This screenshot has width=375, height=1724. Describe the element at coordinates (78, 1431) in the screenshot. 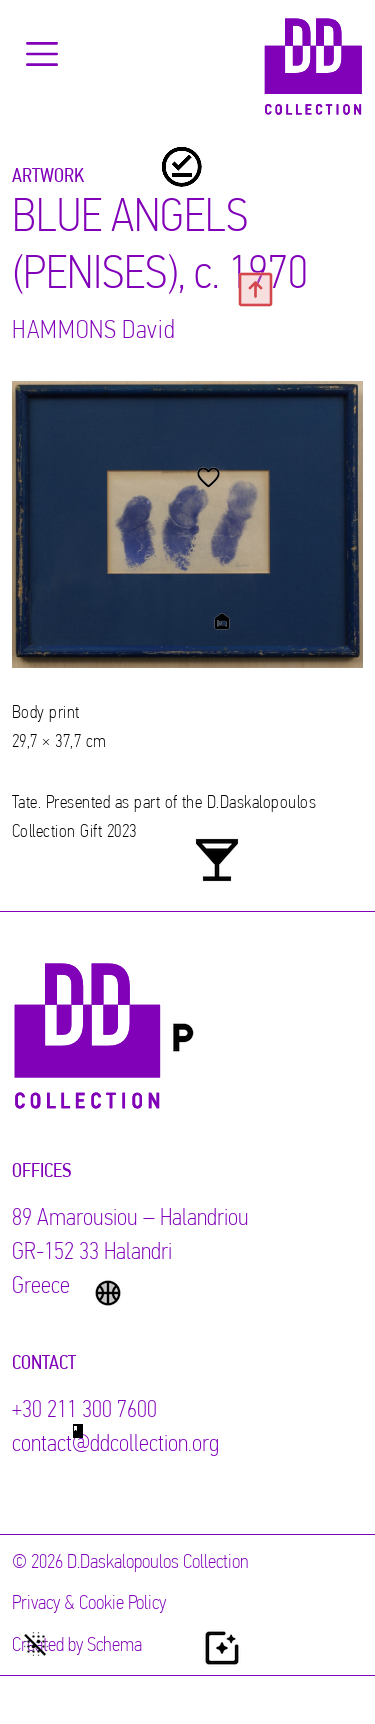

I see `access your classes or courses` at that location.